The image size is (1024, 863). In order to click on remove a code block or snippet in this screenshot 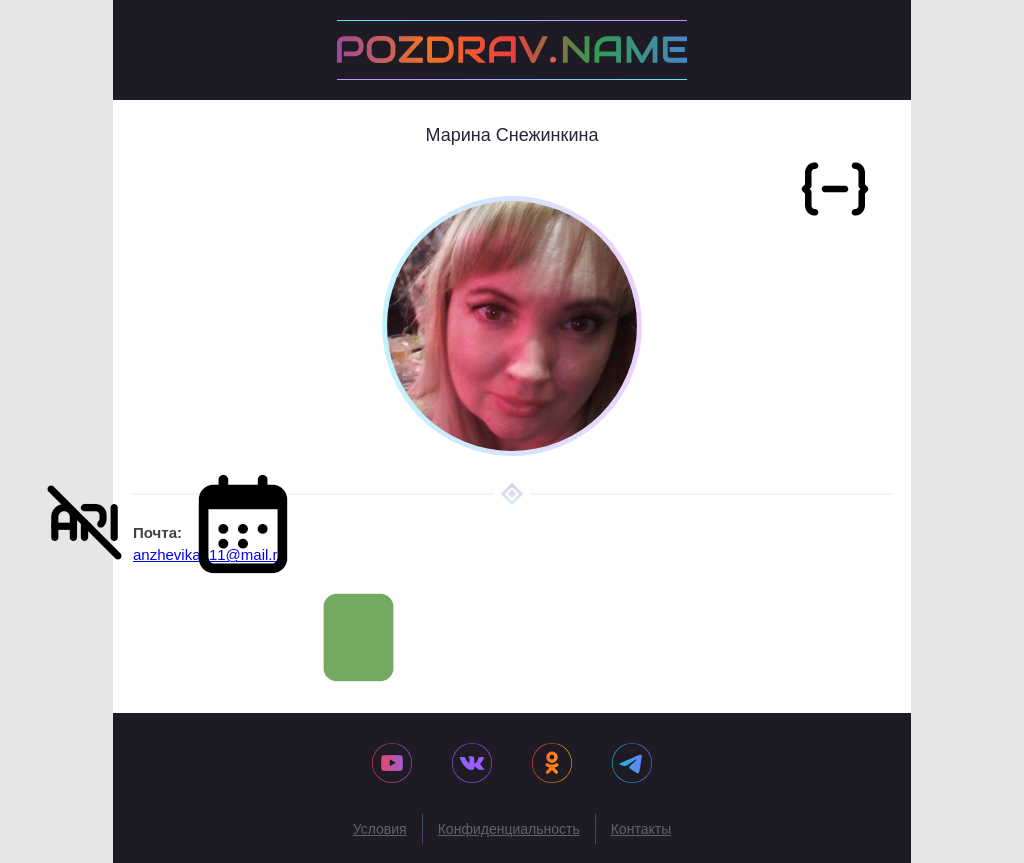, I will do `click(835, 189)`.